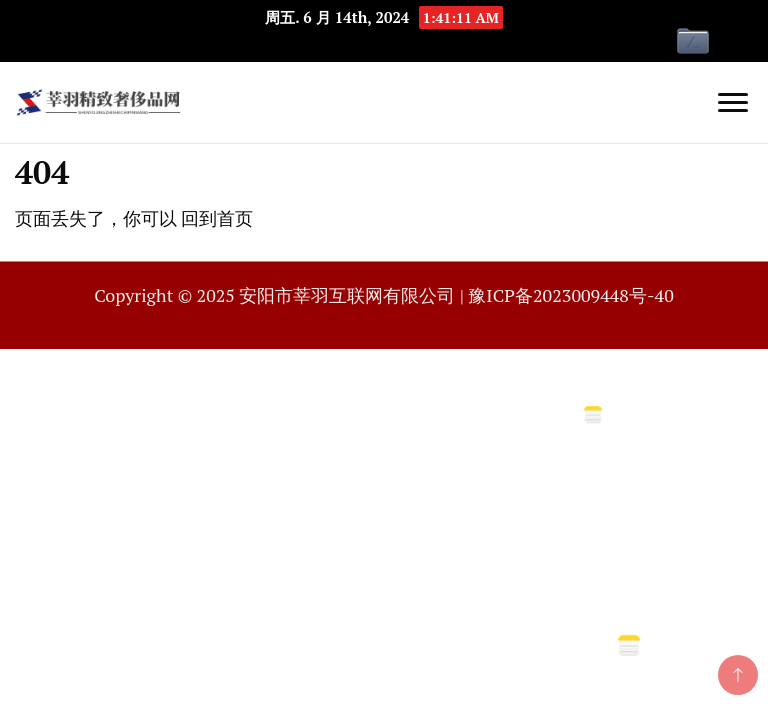 The width and height of the screenshot is (768, 720). What do you see at coordinates (629, 646) in the screenshot?
I see `open tomboy notes app` at bounding box center [629, 646].